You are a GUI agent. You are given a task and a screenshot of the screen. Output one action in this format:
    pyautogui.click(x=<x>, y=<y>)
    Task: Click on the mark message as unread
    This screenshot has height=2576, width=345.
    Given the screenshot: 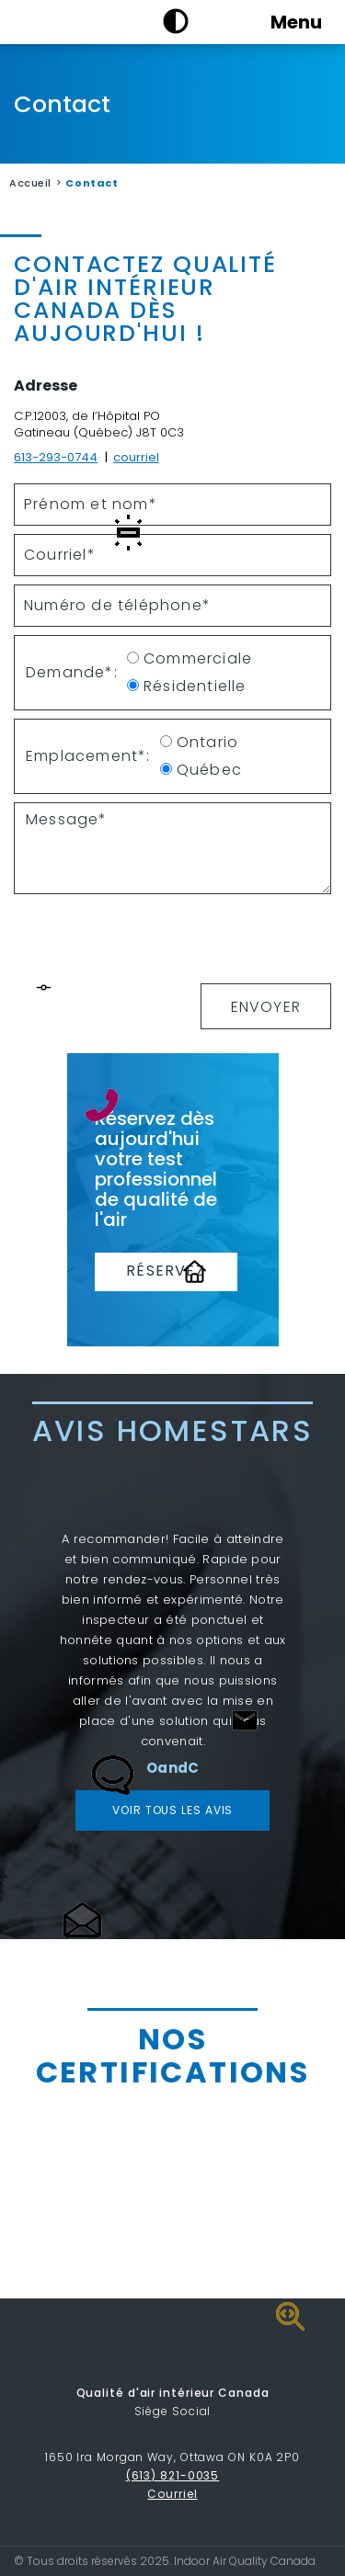 What is the action you would take?
    pyautogui.click(x=245, y=1720)
    